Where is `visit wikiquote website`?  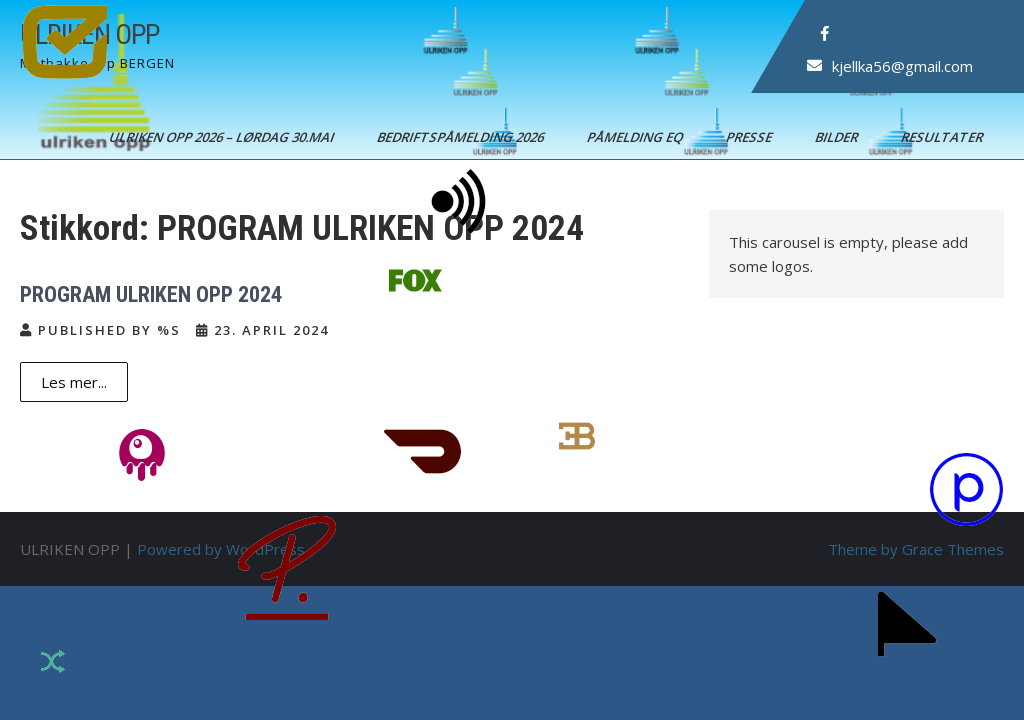 visit wikiquote website is located at coordinates (458, 201).